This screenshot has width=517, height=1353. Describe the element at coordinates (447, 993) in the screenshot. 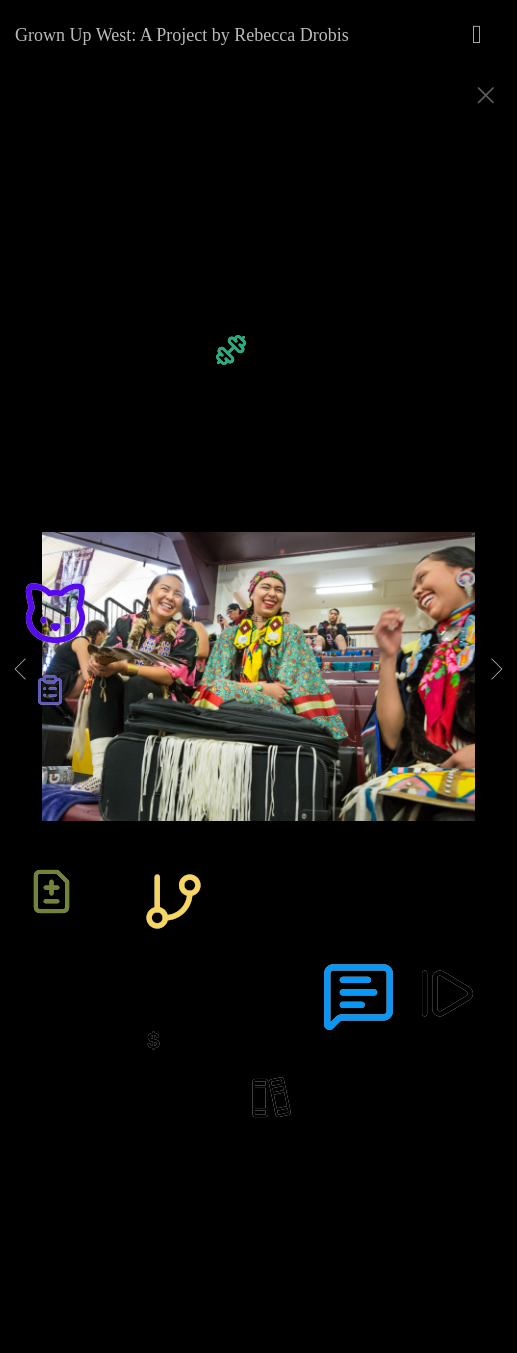

I see `skip to the next track` at that location.